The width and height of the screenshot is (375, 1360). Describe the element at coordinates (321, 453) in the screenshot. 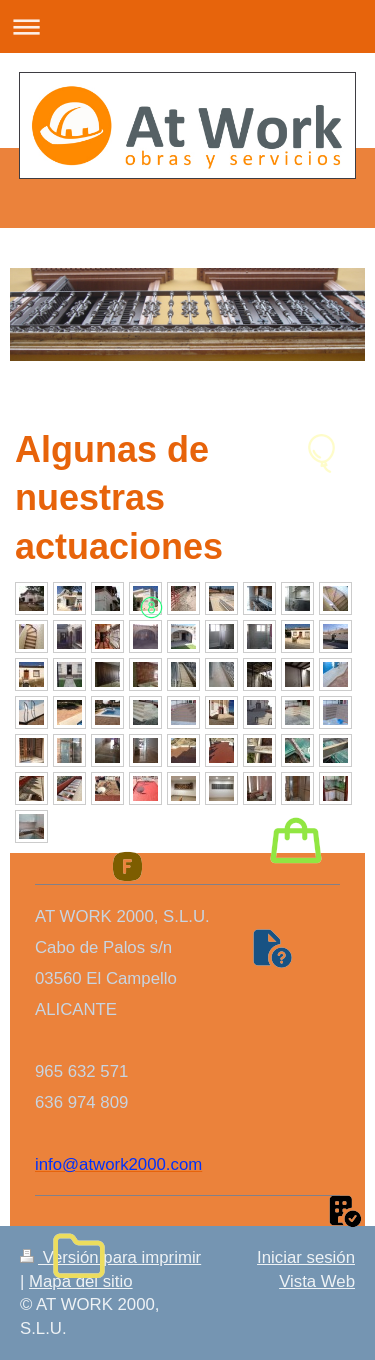

I see `indicates a celebration or special event` at that location.